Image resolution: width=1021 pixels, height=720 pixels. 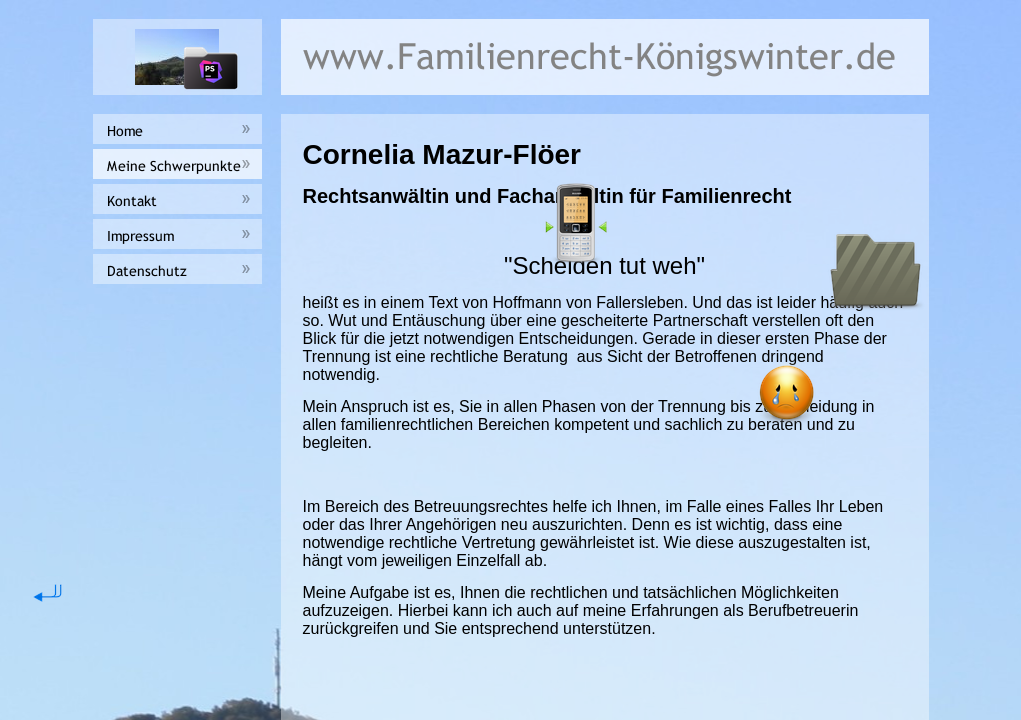 What do you see at coordinates (875, 274) in the screenshot?
I see `indicates a folder currently being accessed or browsed` at bounding box center [875, 274].